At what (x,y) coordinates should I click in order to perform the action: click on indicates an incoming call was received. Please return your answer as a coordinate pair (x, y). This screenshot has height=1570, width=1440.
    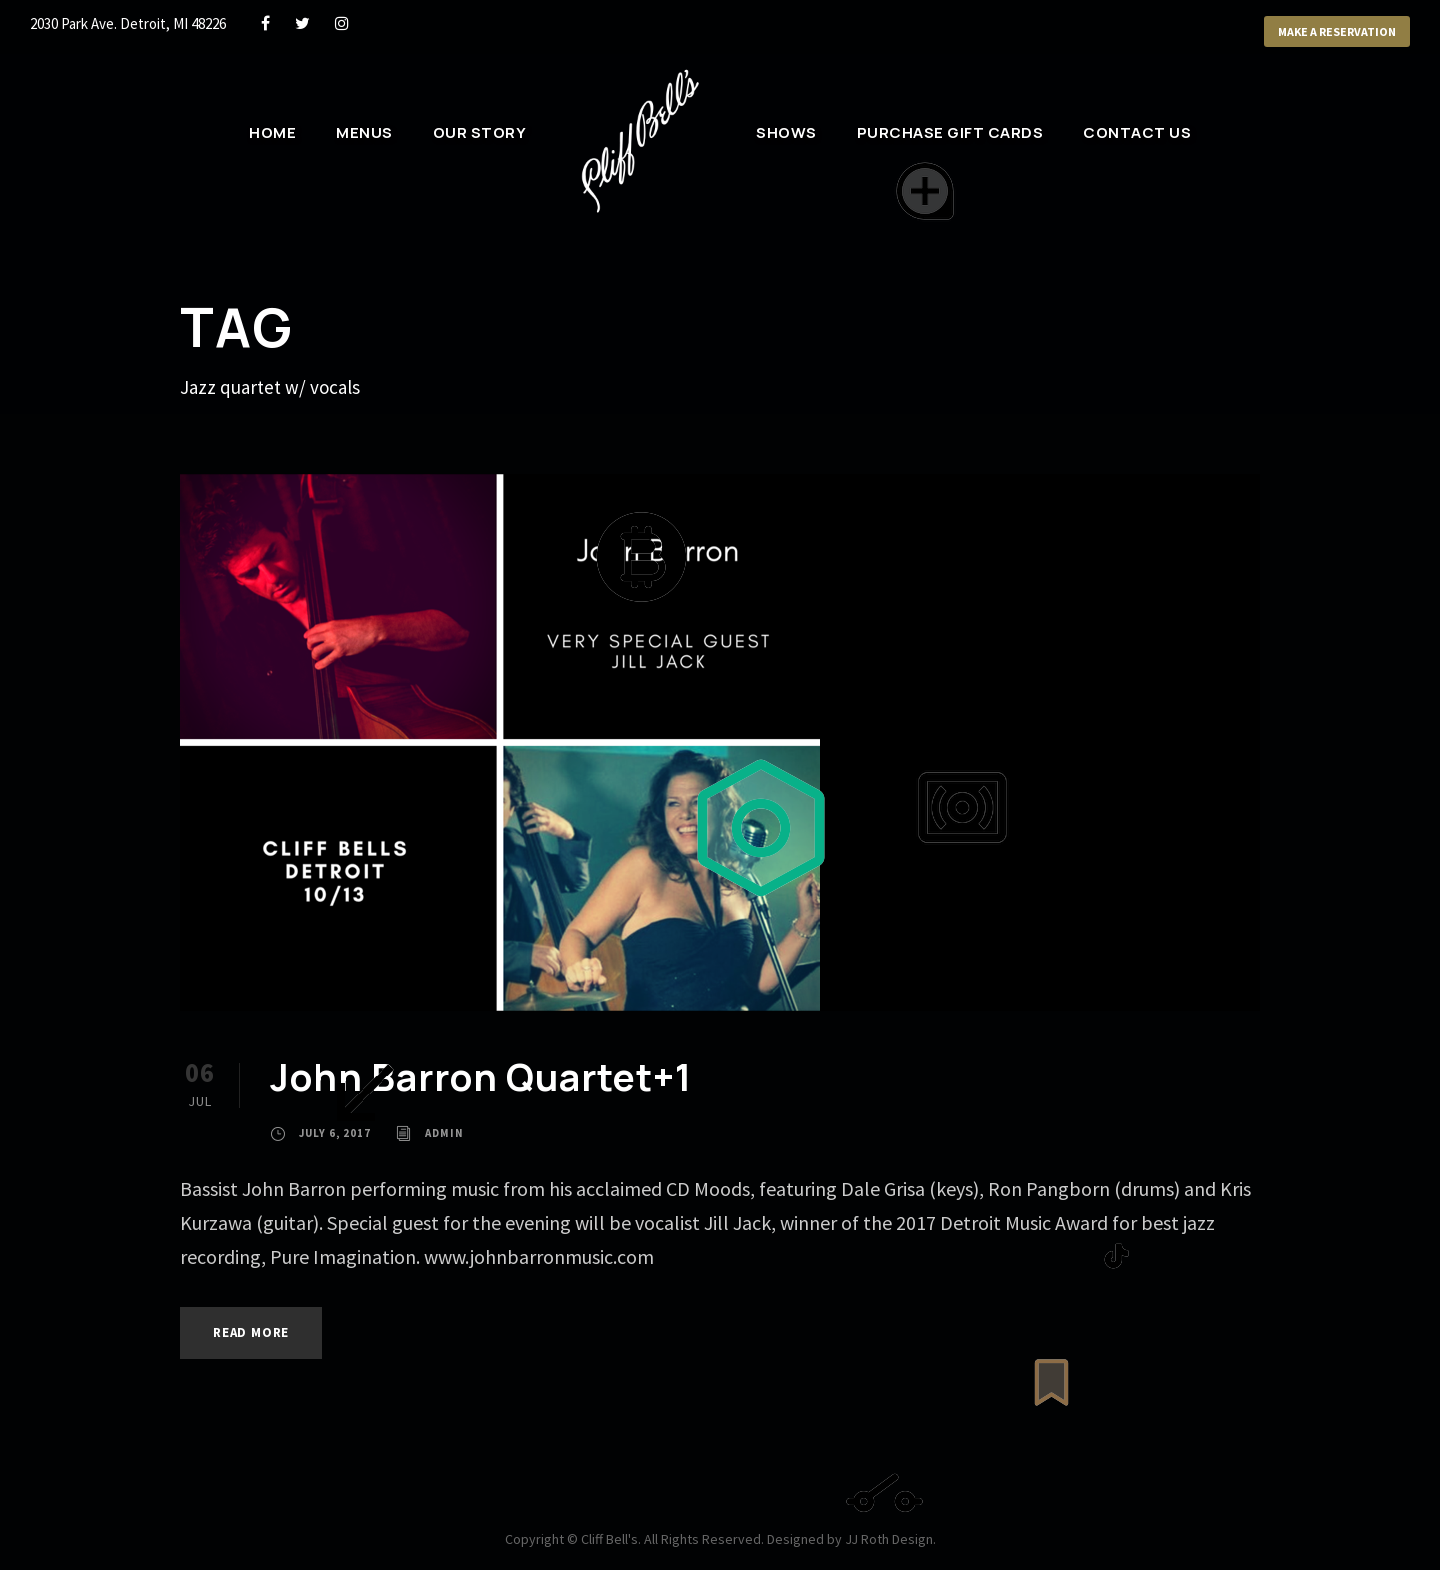
    Looking at the image, I should click on (363, 1094).